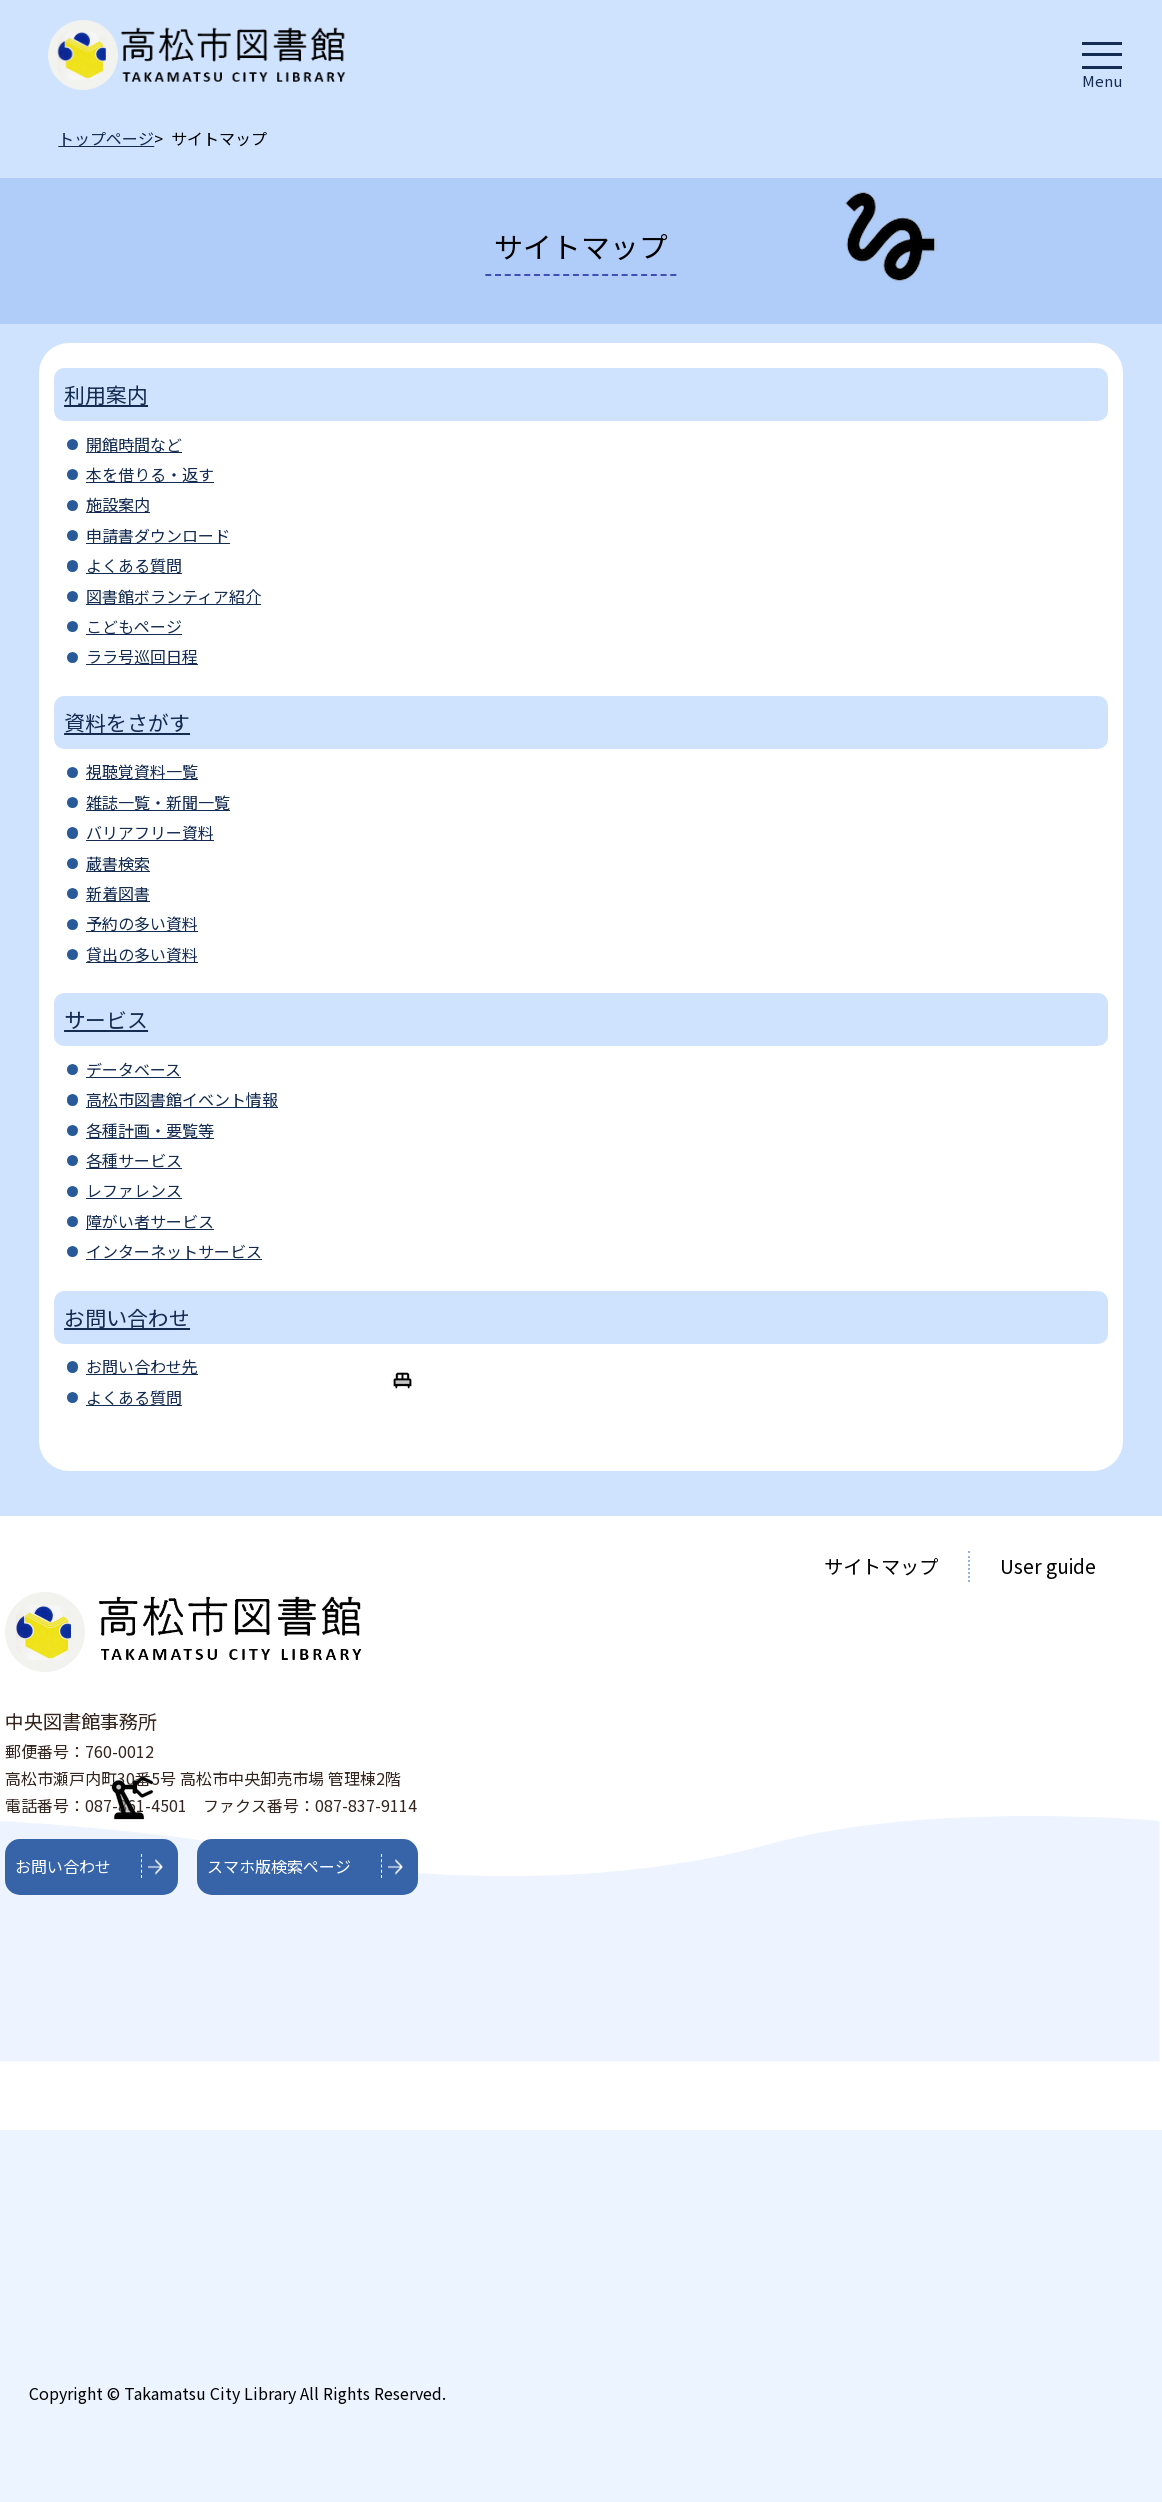 The width and height of the screenshot is (1162, 2502). I want to click on access gesture controls or settings, so click(890, 236).